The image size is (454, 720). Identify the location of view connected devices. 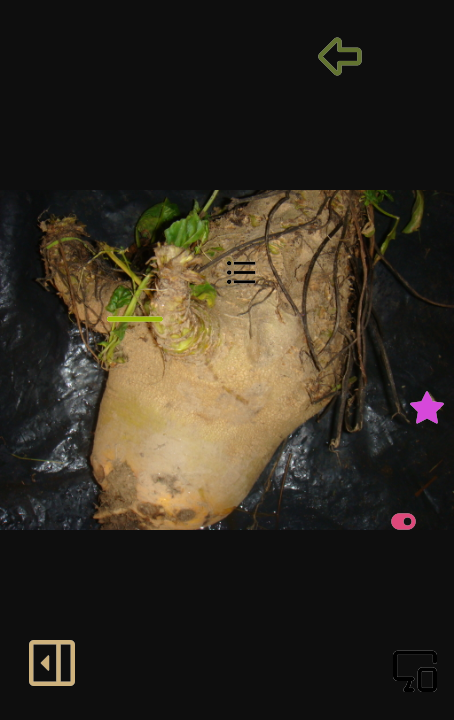
(415, 670).